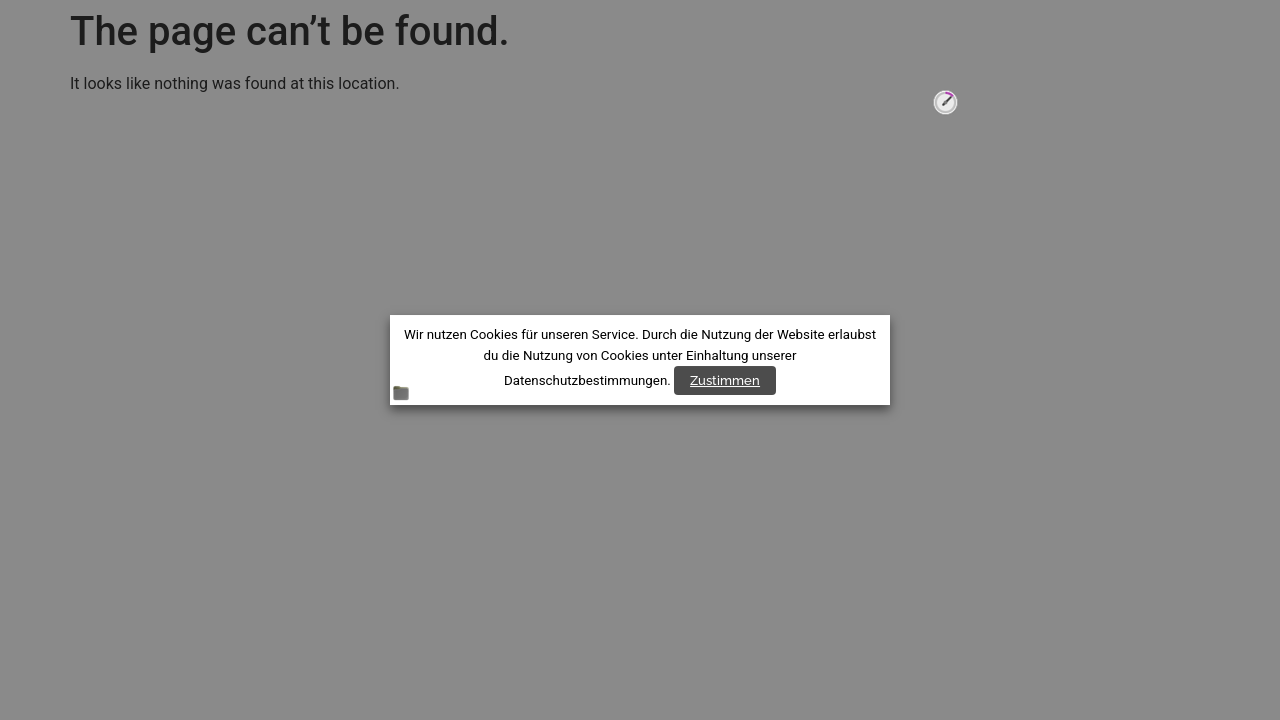 Image resolution: width=1280 pixels, height=720 pixels. What do you see at coordinates (401, 393) in the screenshot?
I see `open a folder to view its contents` at bounding box center [401, 393].